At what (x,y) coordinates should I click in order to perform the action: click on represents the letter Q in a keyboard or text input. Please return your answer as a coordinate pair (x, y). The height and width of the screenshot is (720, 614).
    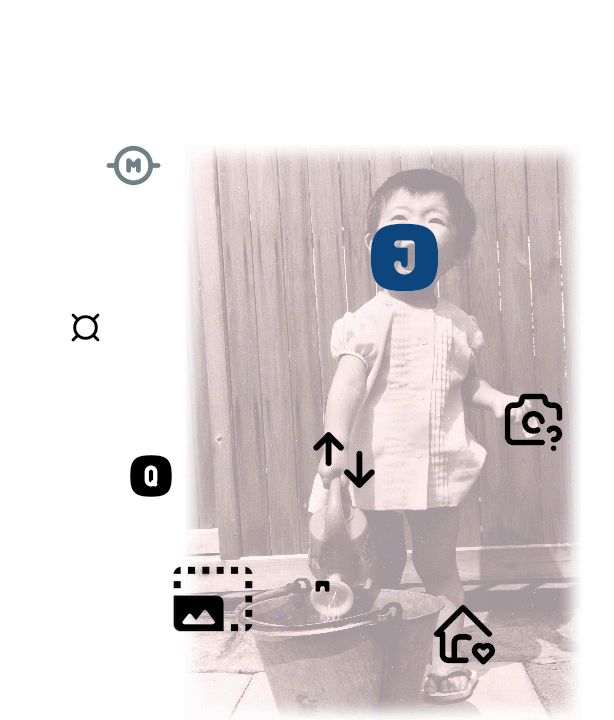
    Looking at the image, I should click on (151, 476).